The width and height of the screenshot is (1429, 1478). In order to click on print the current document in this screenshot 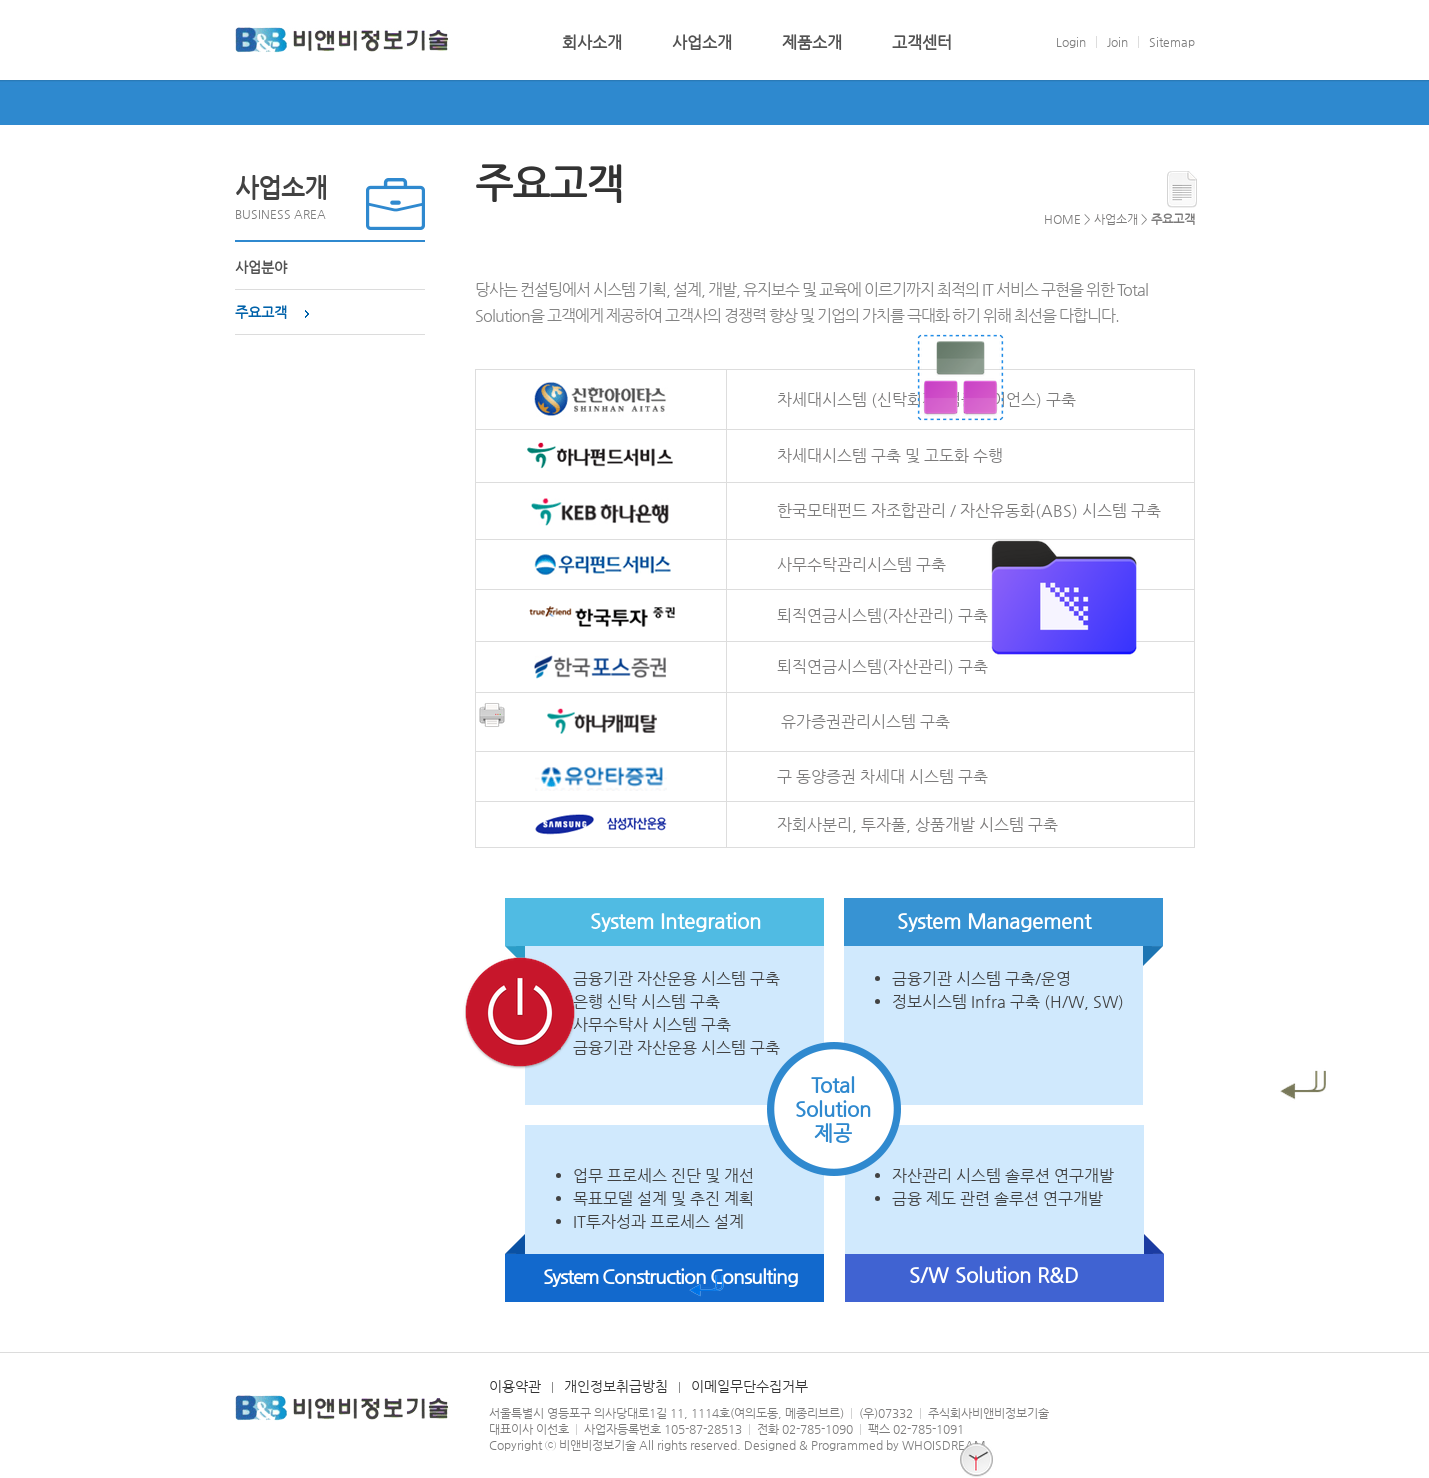, I will do `click(492, 715)`.